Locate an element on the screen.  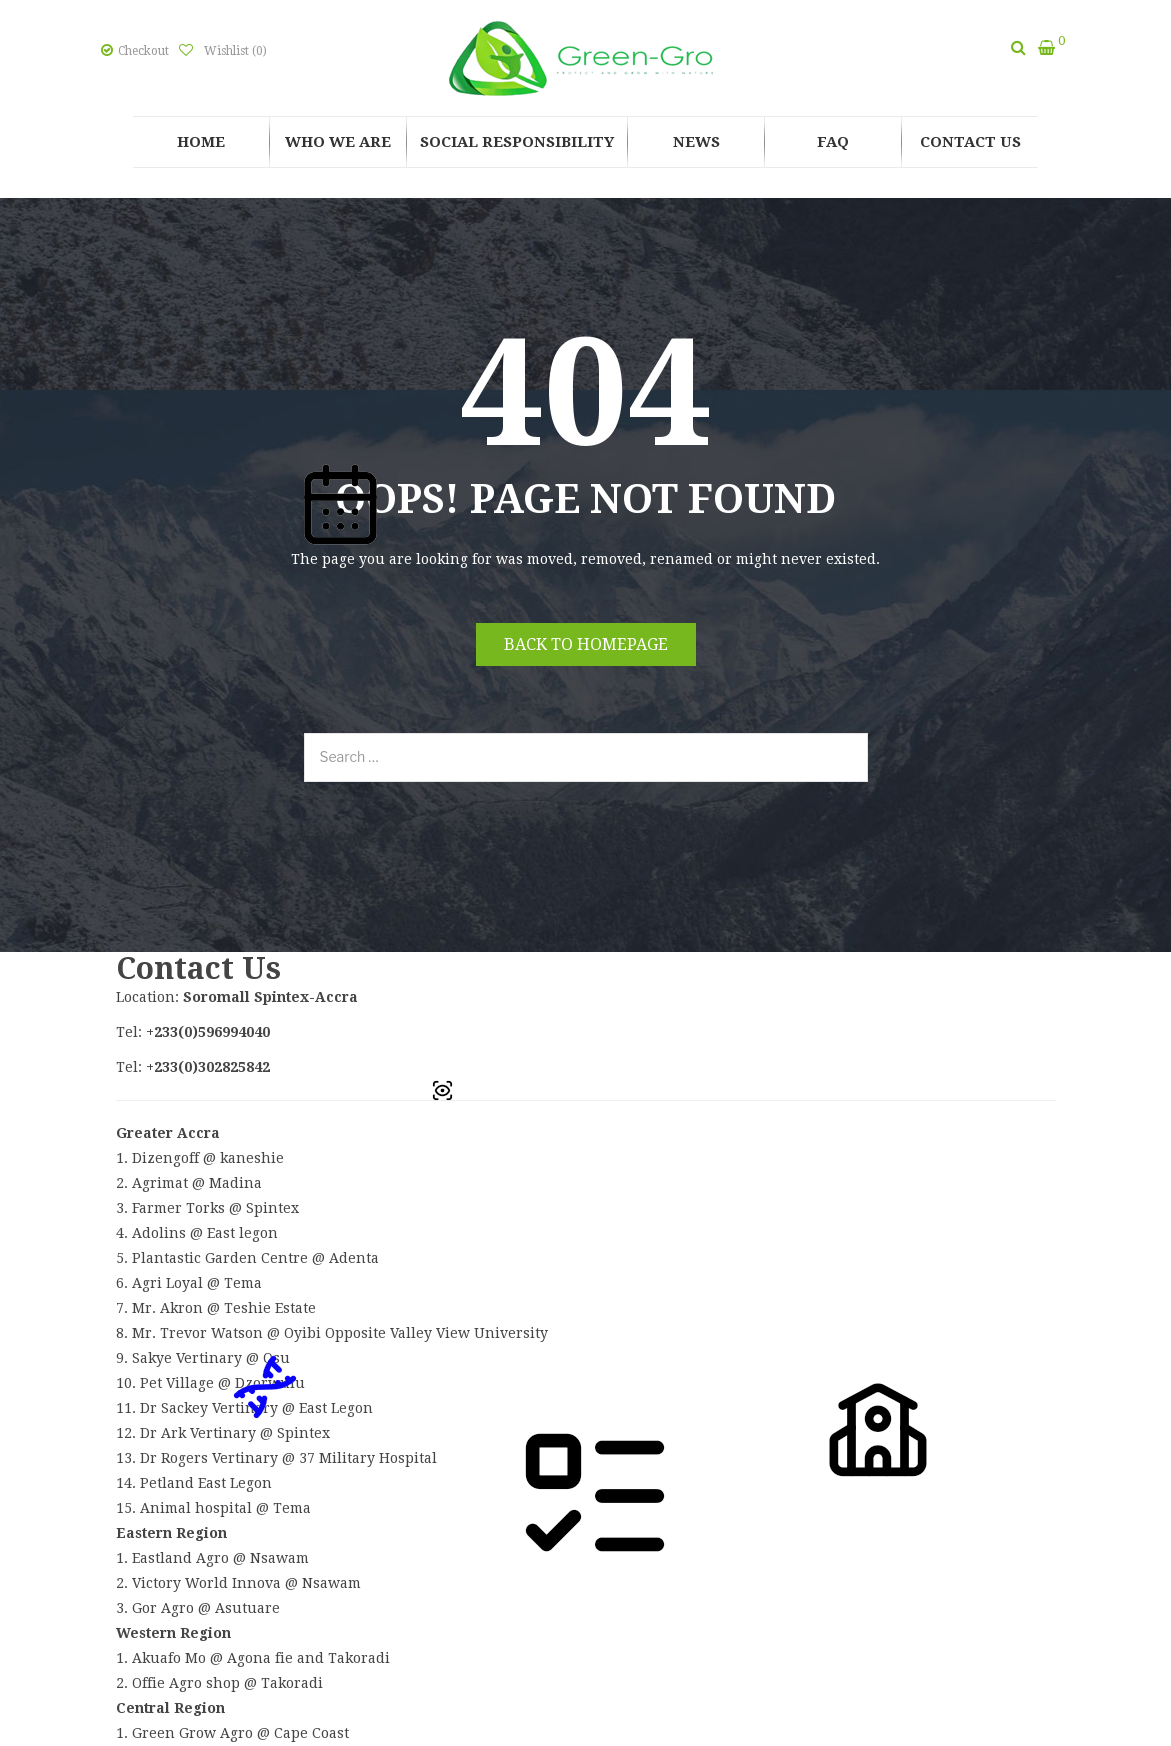
view your to-do list is located at coordinates (595, 1496).